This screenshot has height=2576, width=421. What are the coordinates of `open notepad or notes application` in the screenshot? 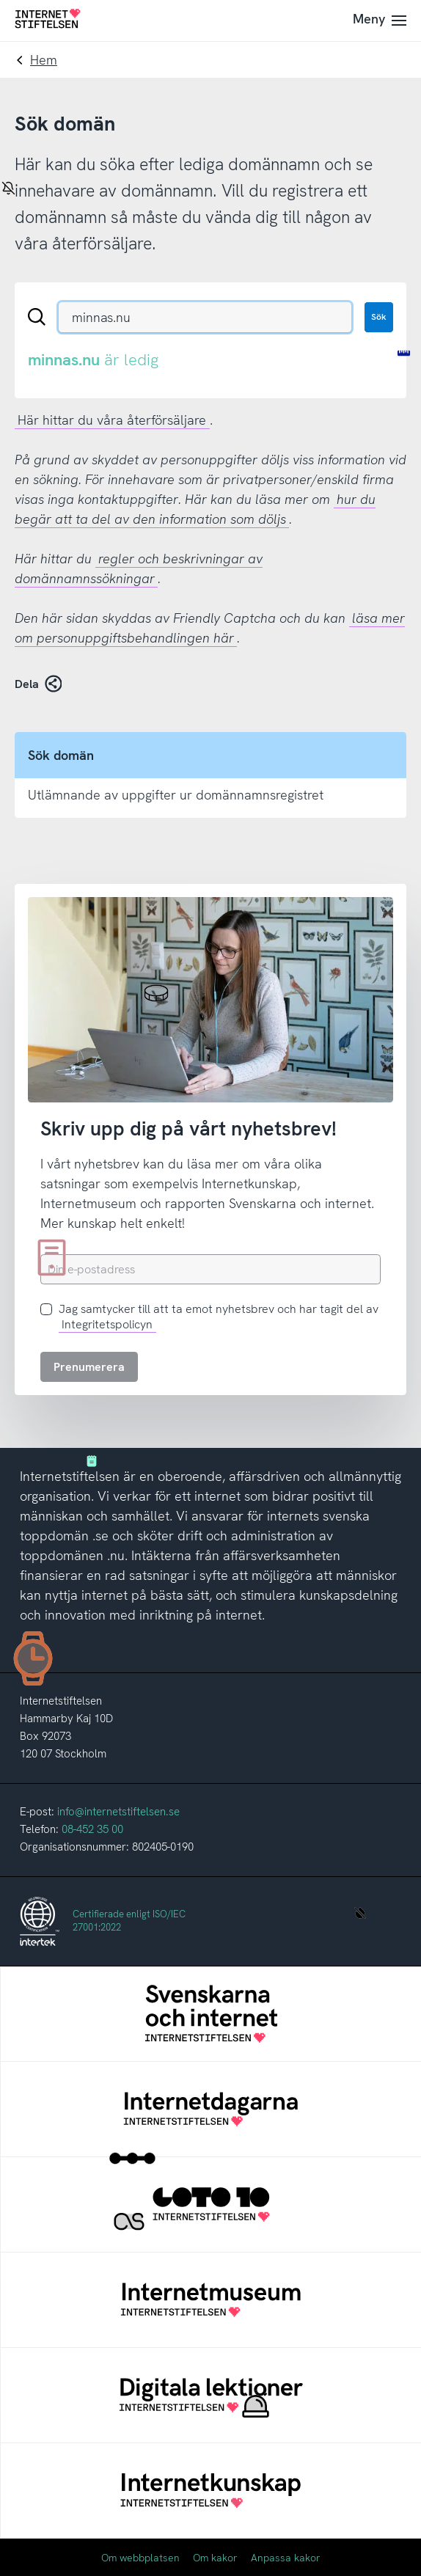 It's located at (92, 1461).